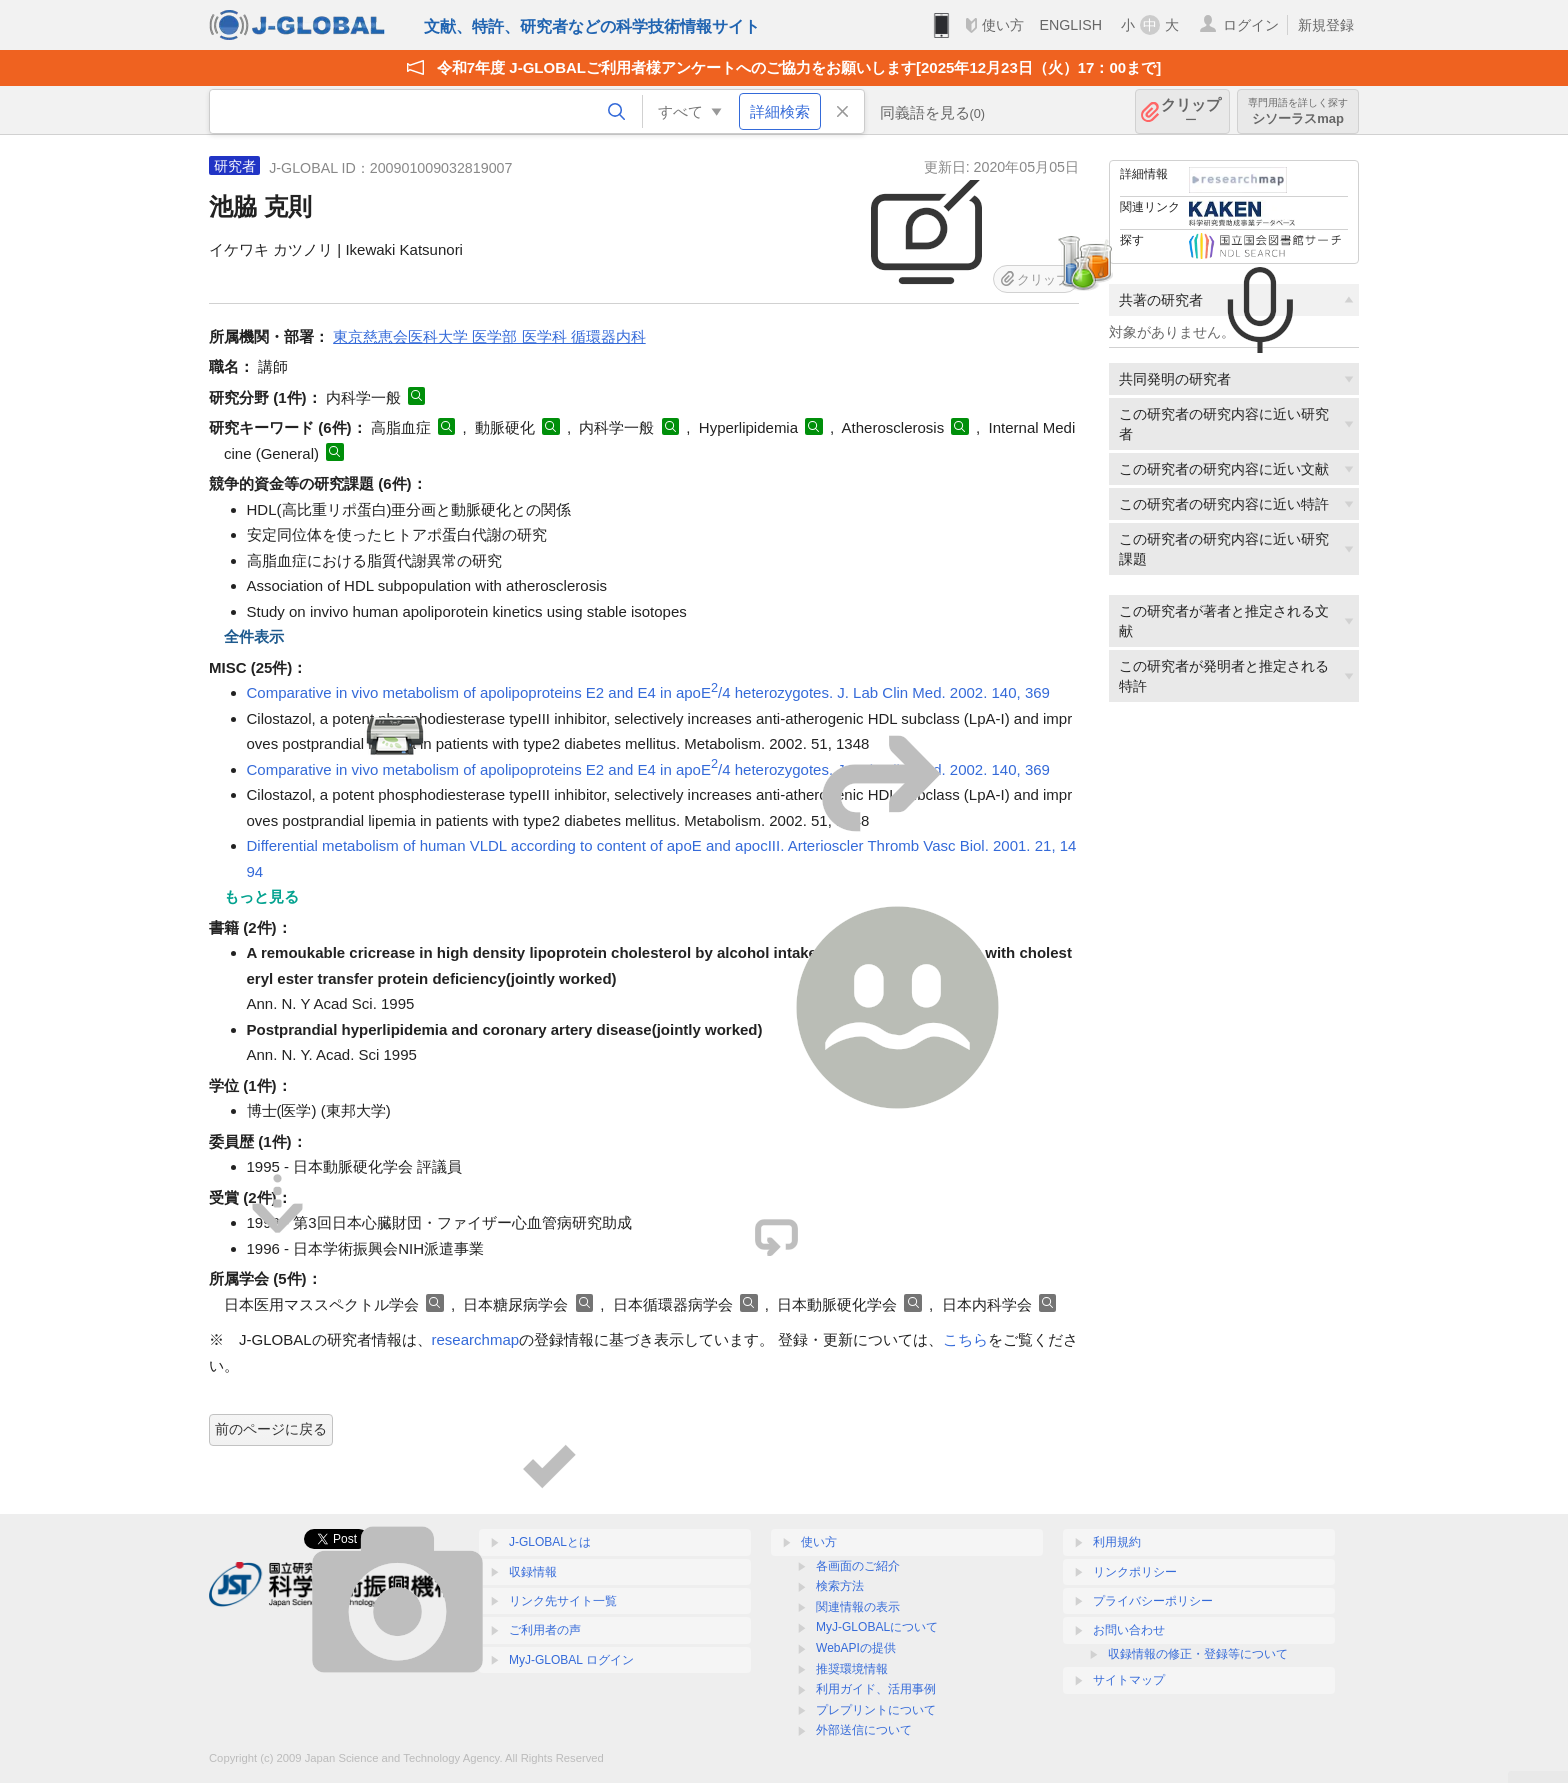  Describe the element at coordinates (1085, 263) in the screenshot. I see `open science or chemistry applications` at that location.